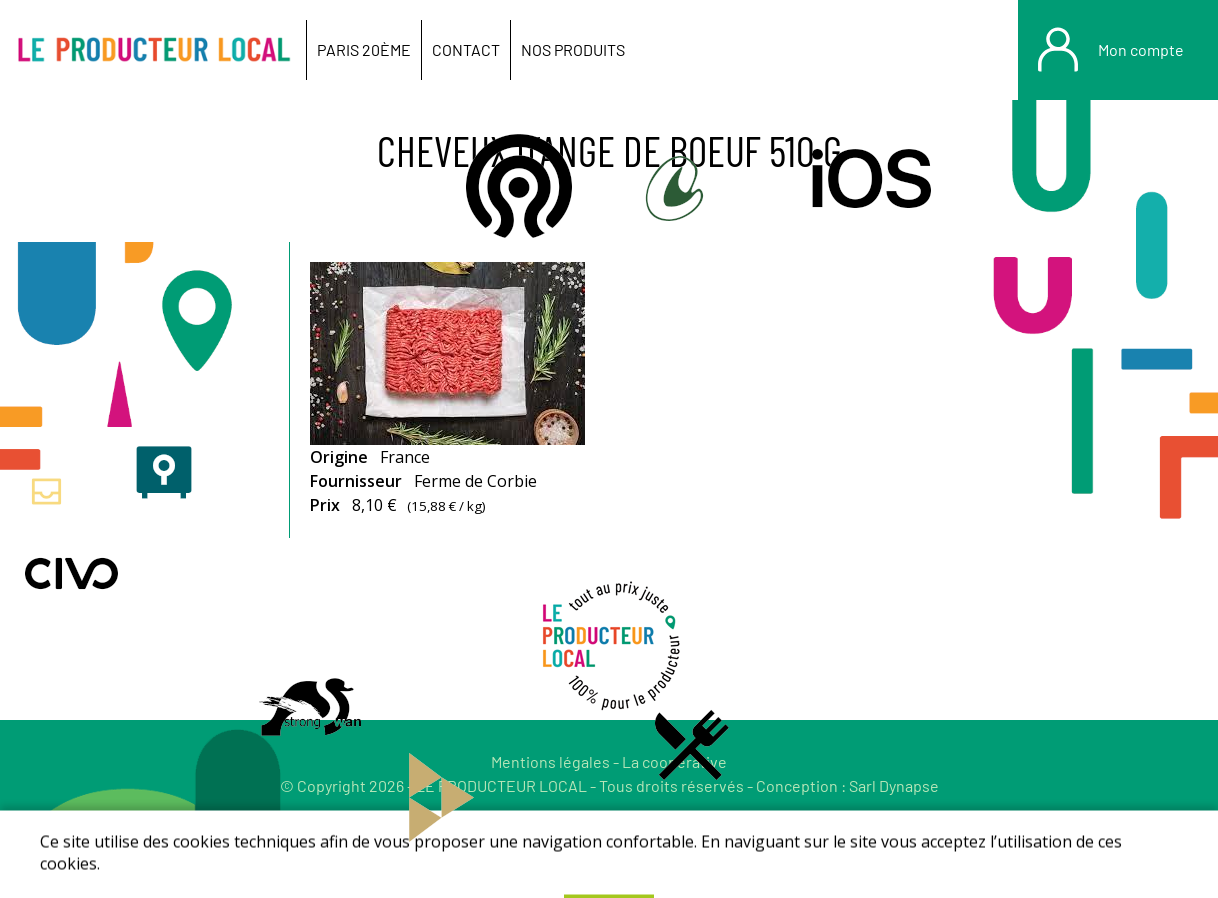 The width and height of the screenshot is (1218, 898). What do you see at coordinates (164, 471) in the screenshot?
I see `access secure storage or vault` at bounding box center [164, 471].